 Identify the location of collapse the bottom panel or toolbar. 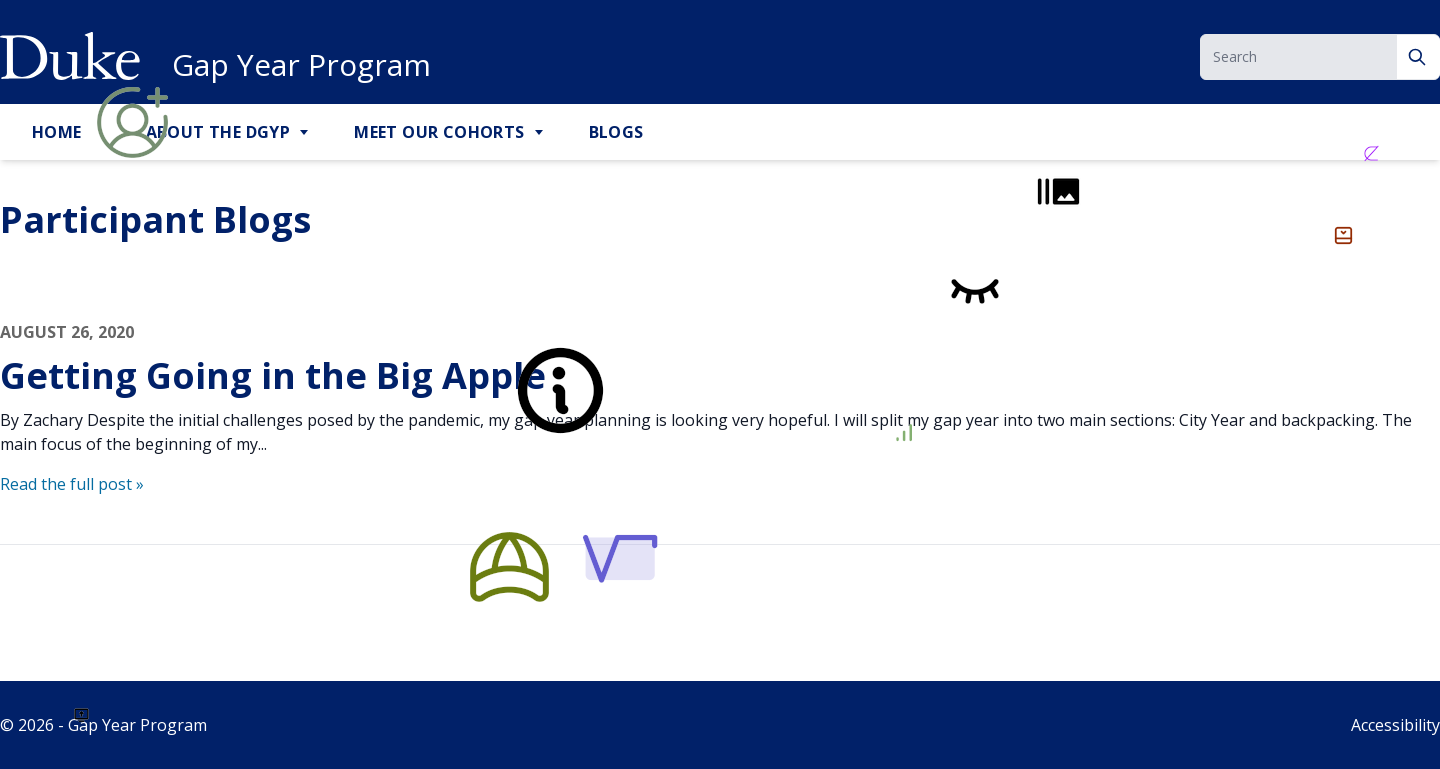
(1343, 235).